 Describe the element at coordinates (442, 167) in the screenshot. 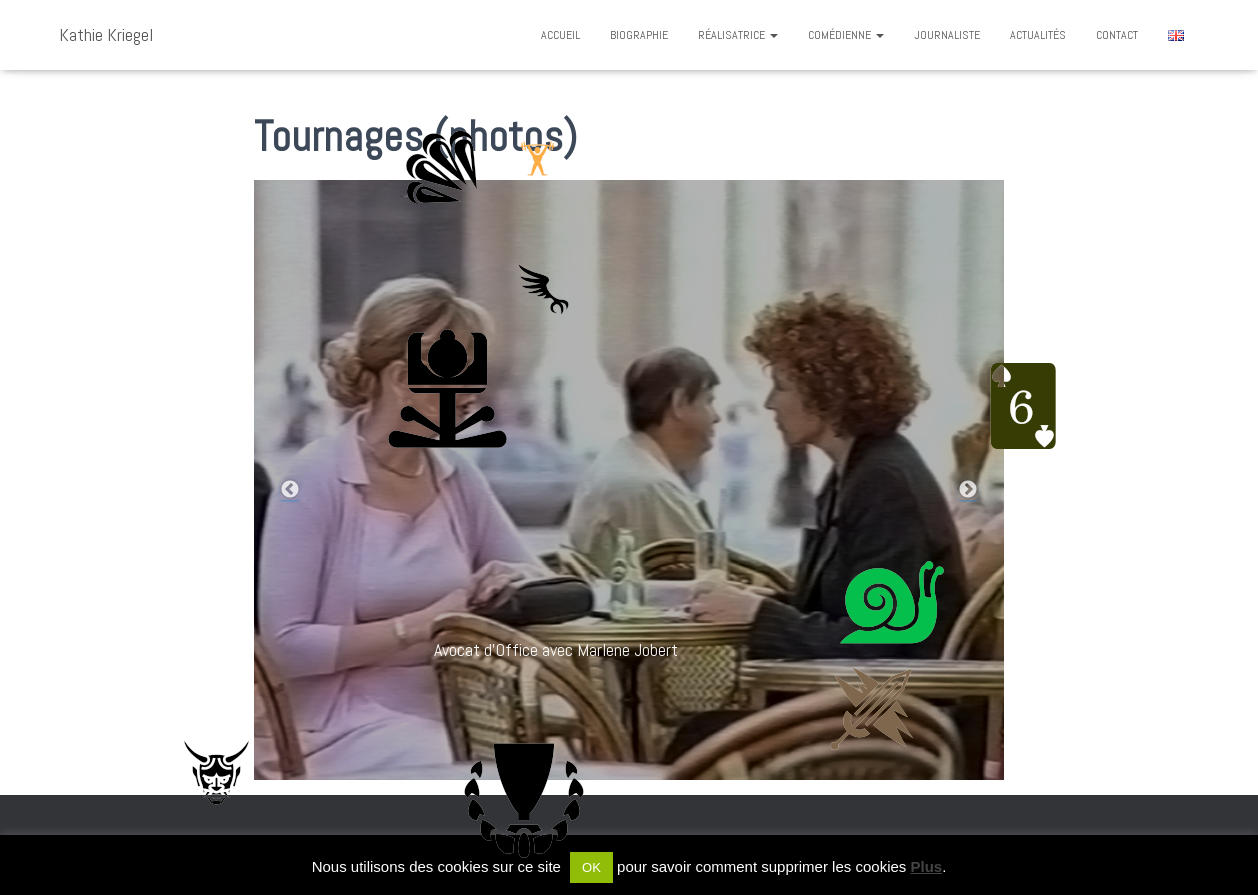

I see `select claw or slash attack ability` at that location.